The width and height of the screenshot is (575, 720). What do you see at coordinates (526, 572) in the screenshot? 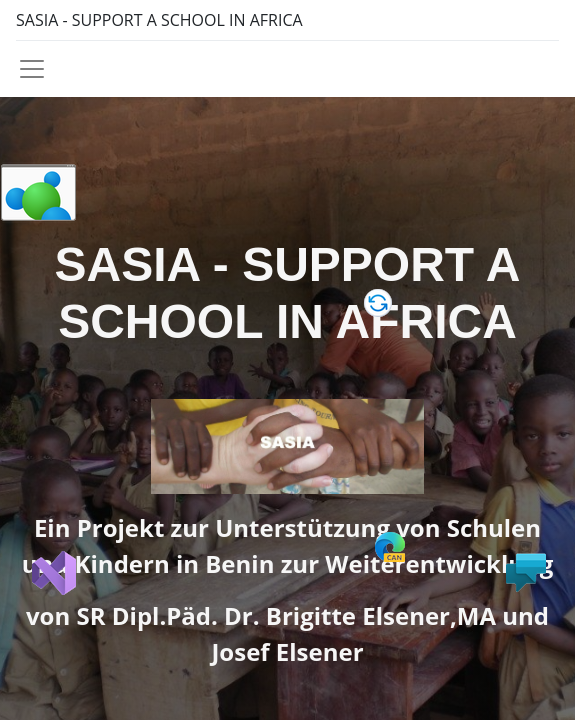
I see `open the virtual agents app` at bounding box center [526, 572].